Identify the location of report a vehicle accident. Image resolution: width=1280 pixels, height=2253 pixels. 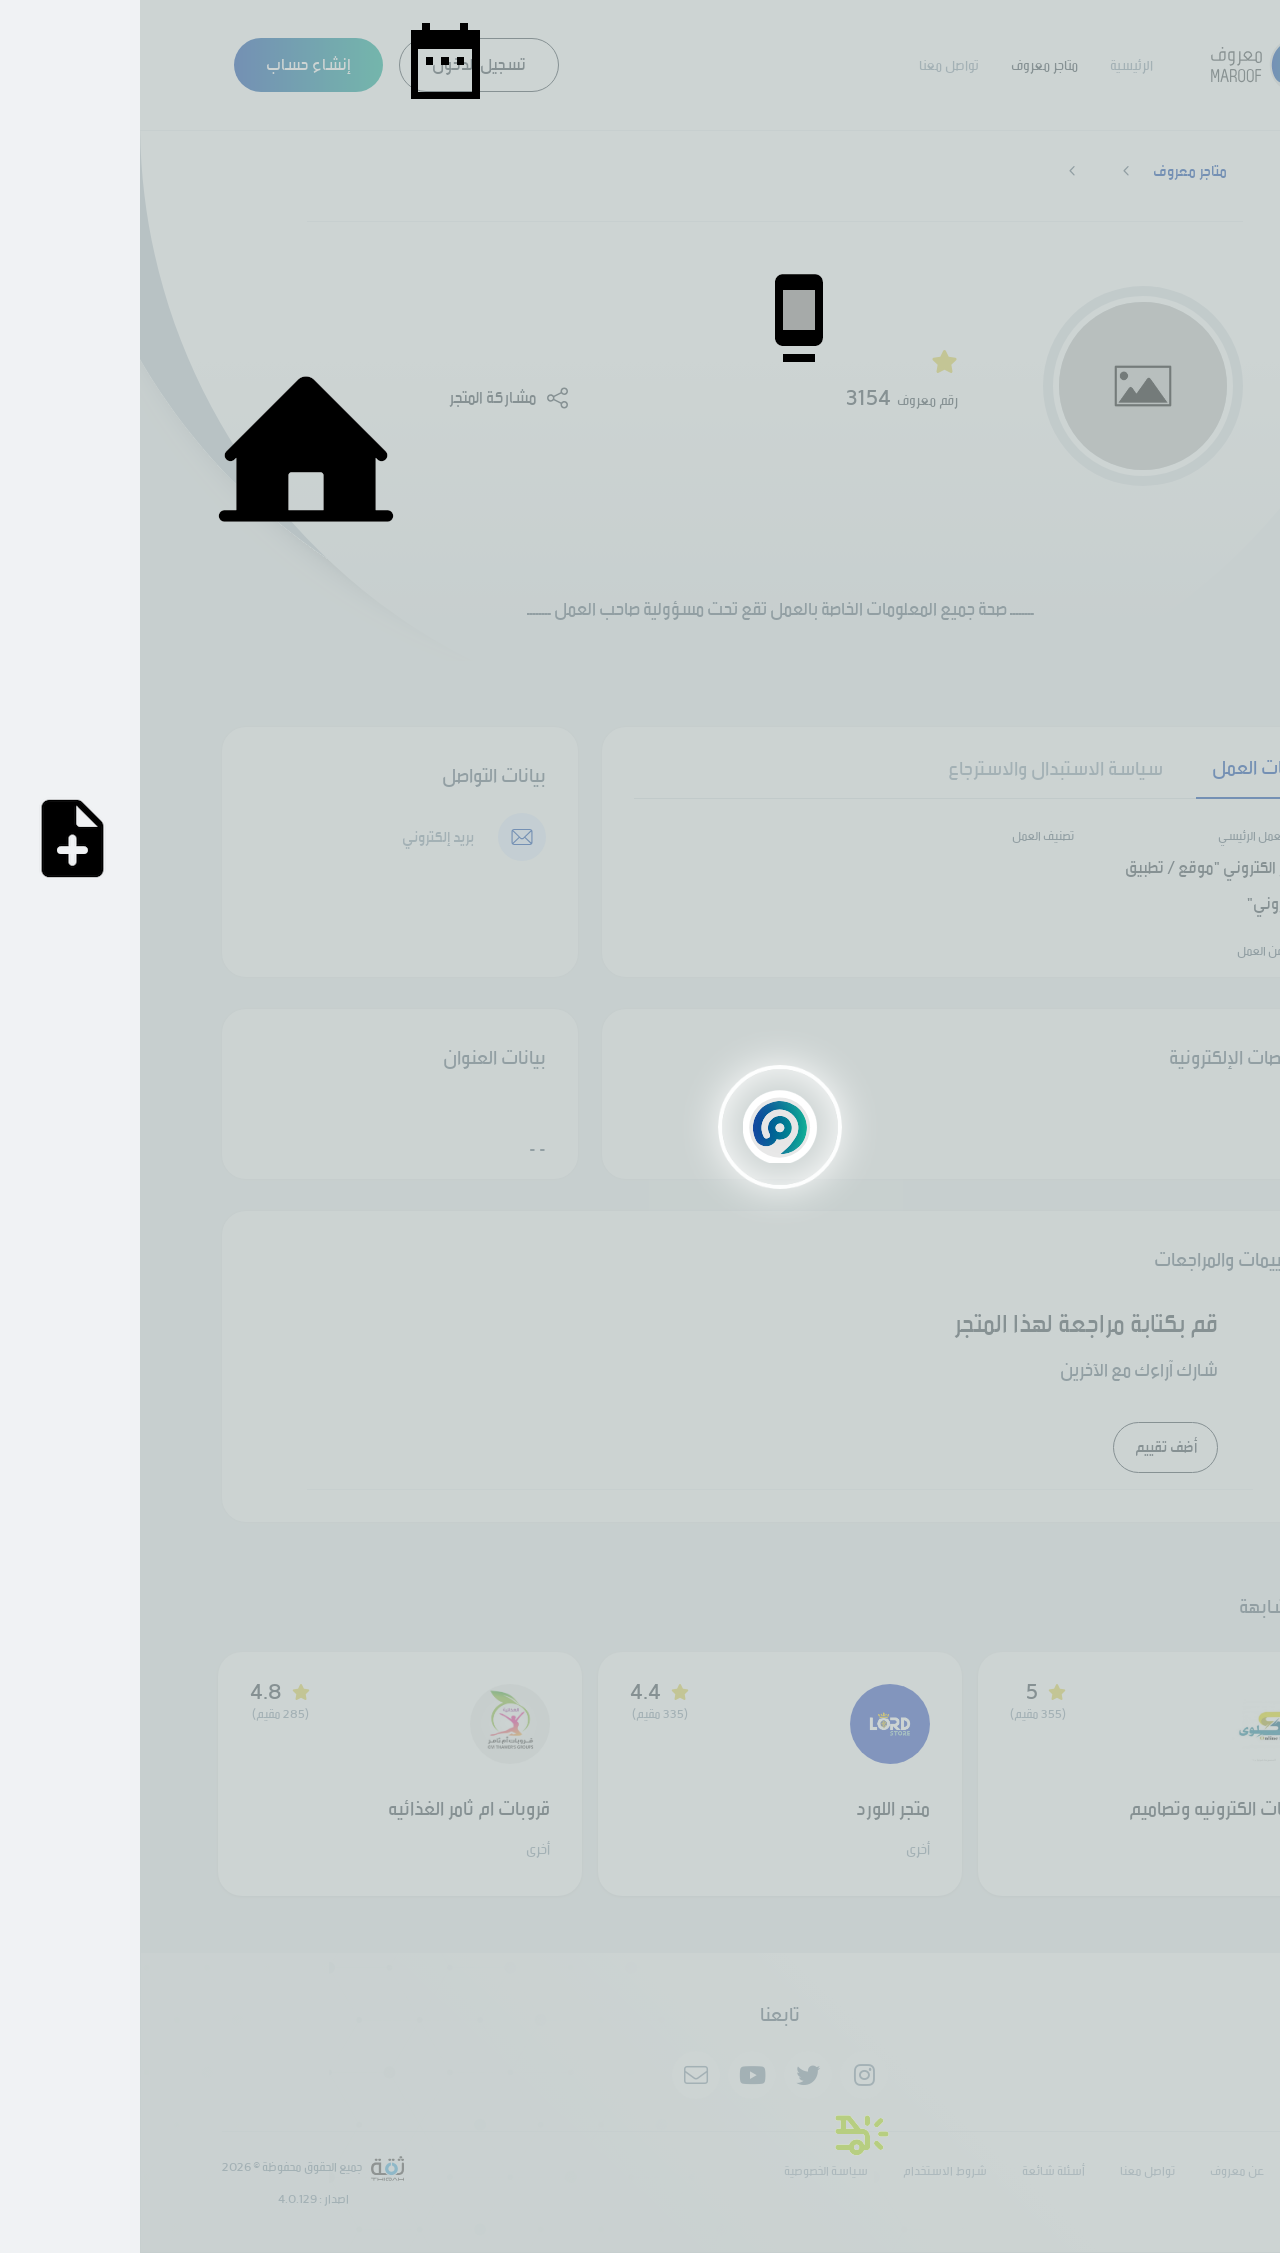
(862, 2134).